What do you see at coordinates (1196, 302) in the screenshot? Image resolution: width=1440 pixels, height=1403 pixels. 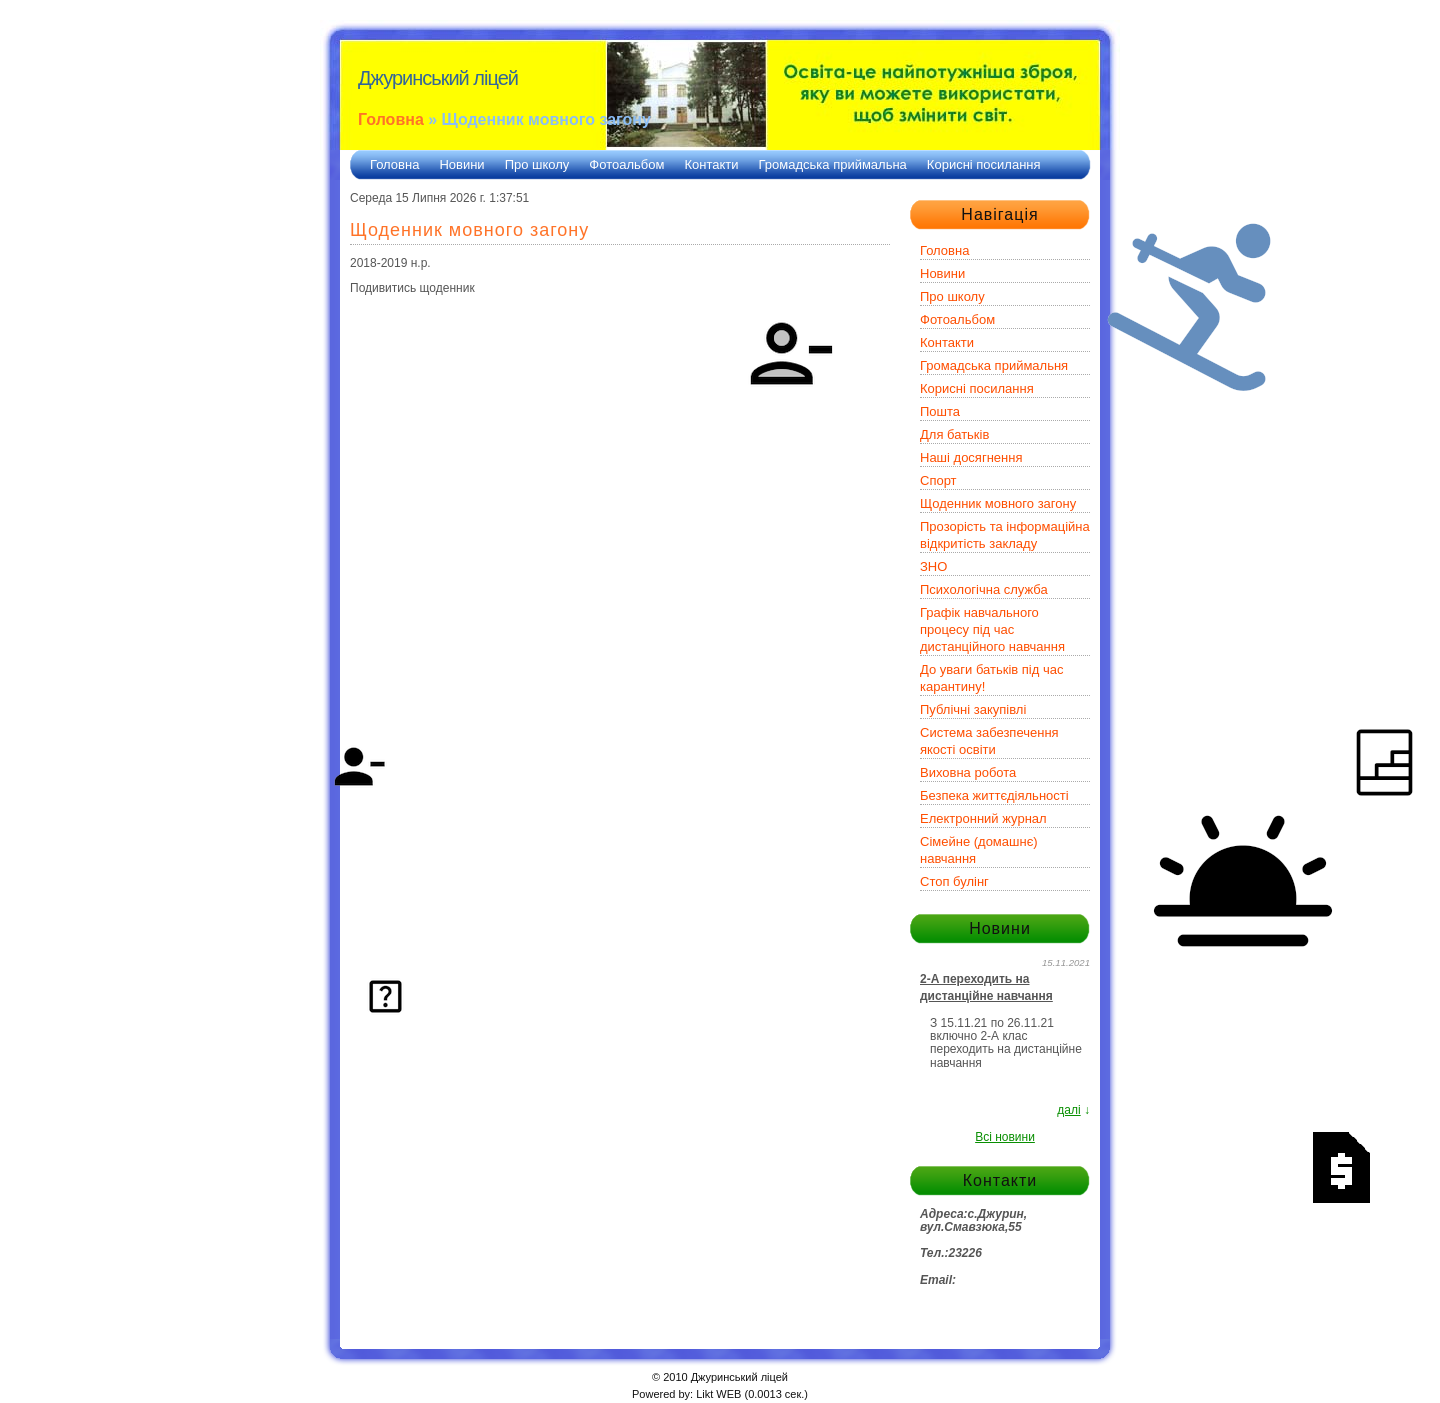 I see `access skiing or winter sports information` at bounding box center [1196, 302].